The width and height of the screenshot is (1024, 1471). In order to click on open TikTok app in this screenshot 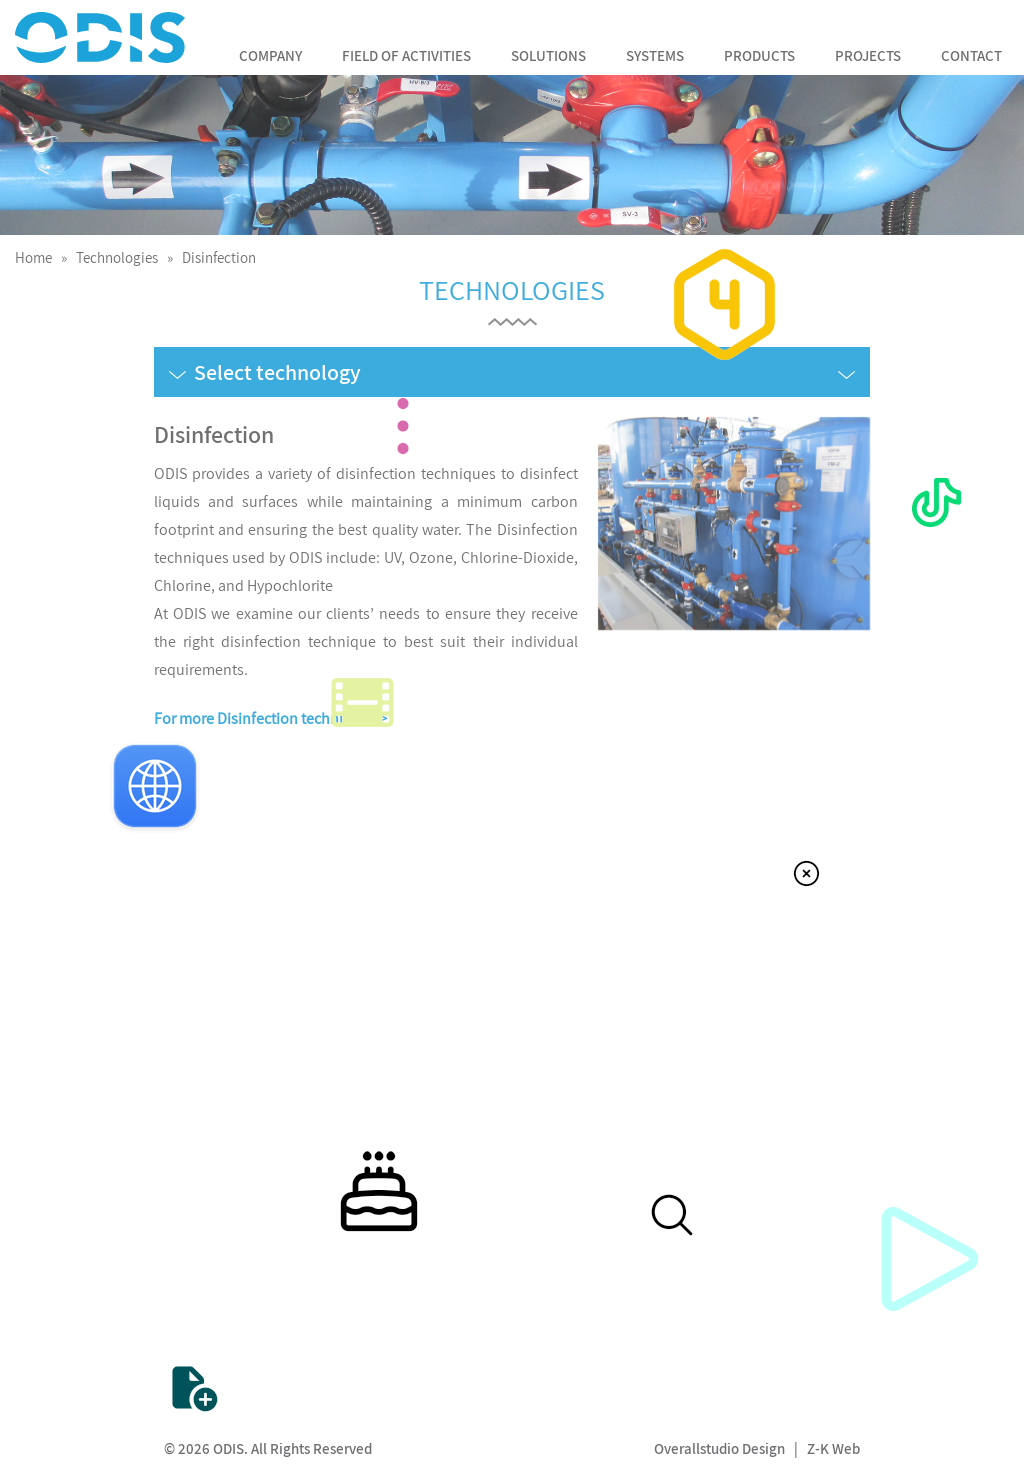, I will do `click(936, 502)`.